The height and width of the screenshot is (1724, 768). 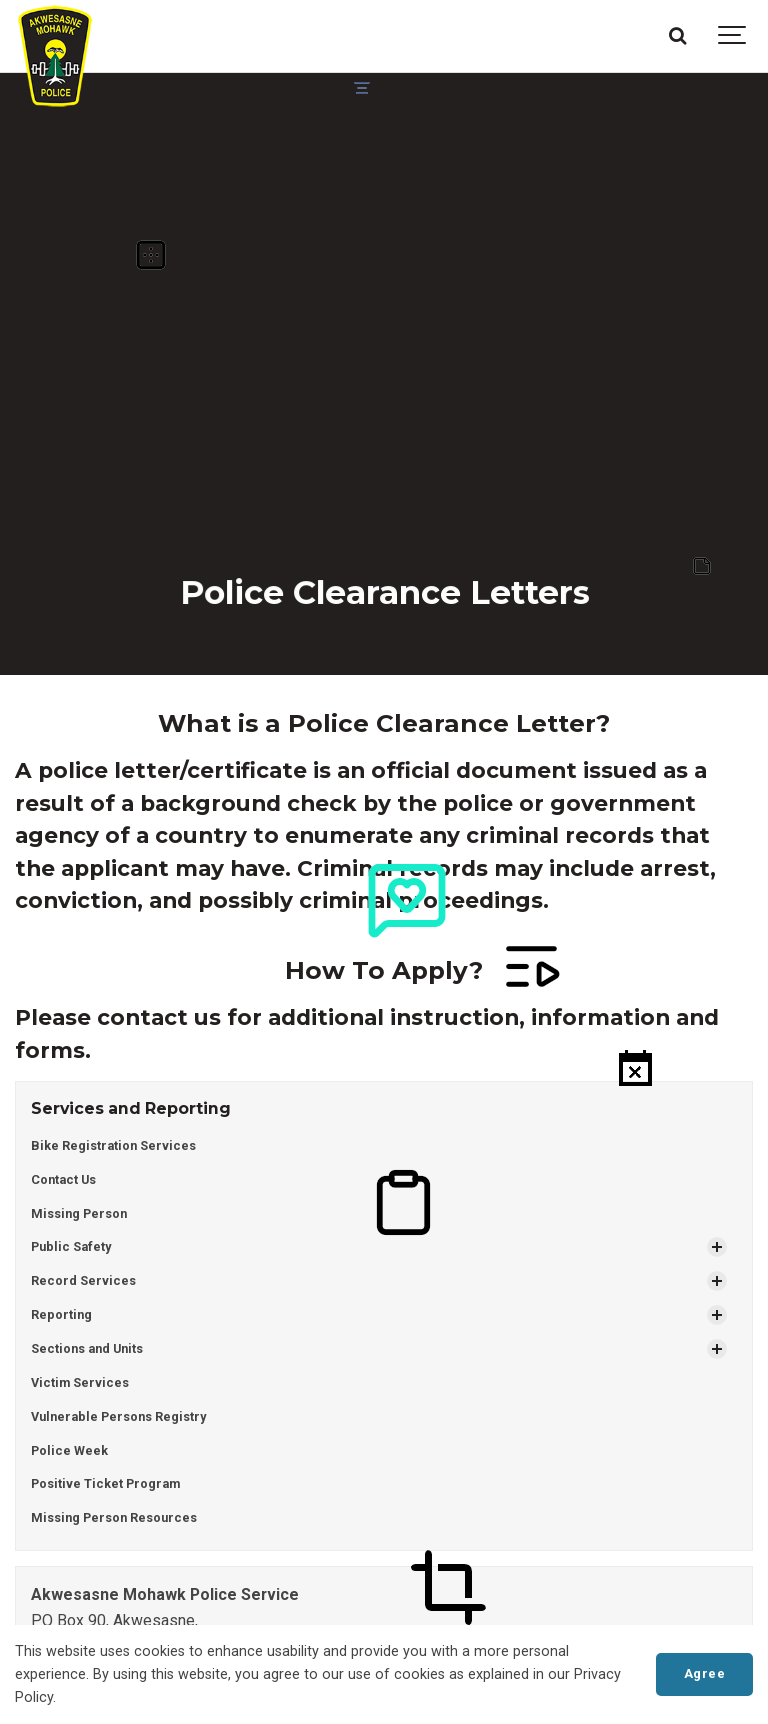 What do you see at coordinates (407, 899) in the screenshot?
I see `send a like or love reaction in chat` at bounding box center [407, 899].